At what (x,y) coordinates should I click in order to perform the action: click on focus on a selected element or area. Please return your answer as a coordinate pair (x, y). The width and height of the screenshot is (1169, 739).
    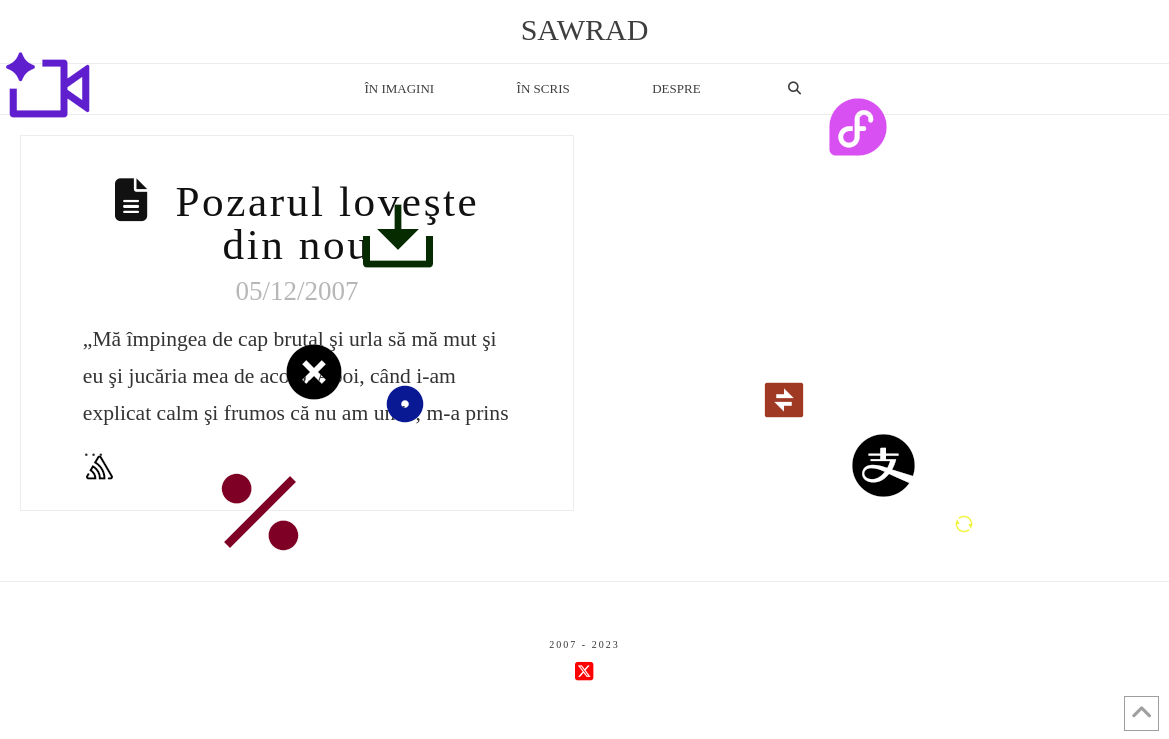
    Looking at the image, I should click on (405, 404).